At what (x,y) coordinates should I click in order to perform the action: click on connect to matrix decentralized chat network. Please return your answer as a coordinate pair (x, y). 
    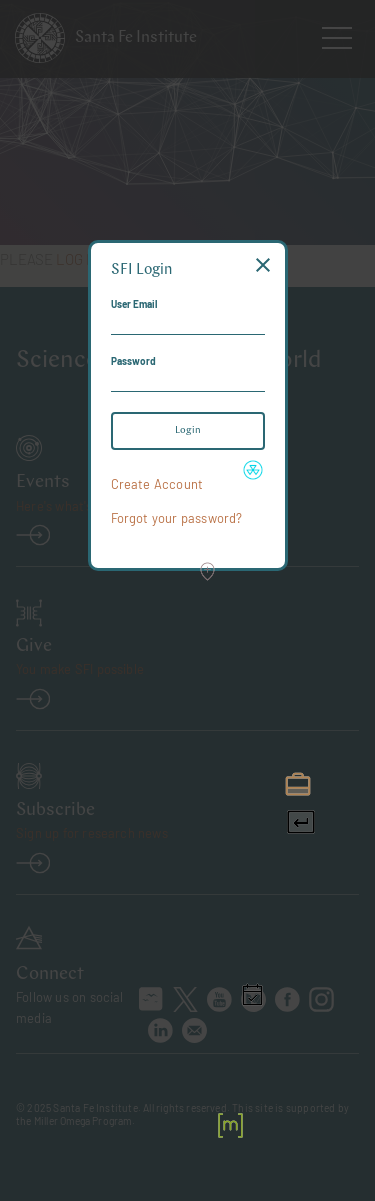
    Looking at the image, I should click on (230, 1125).